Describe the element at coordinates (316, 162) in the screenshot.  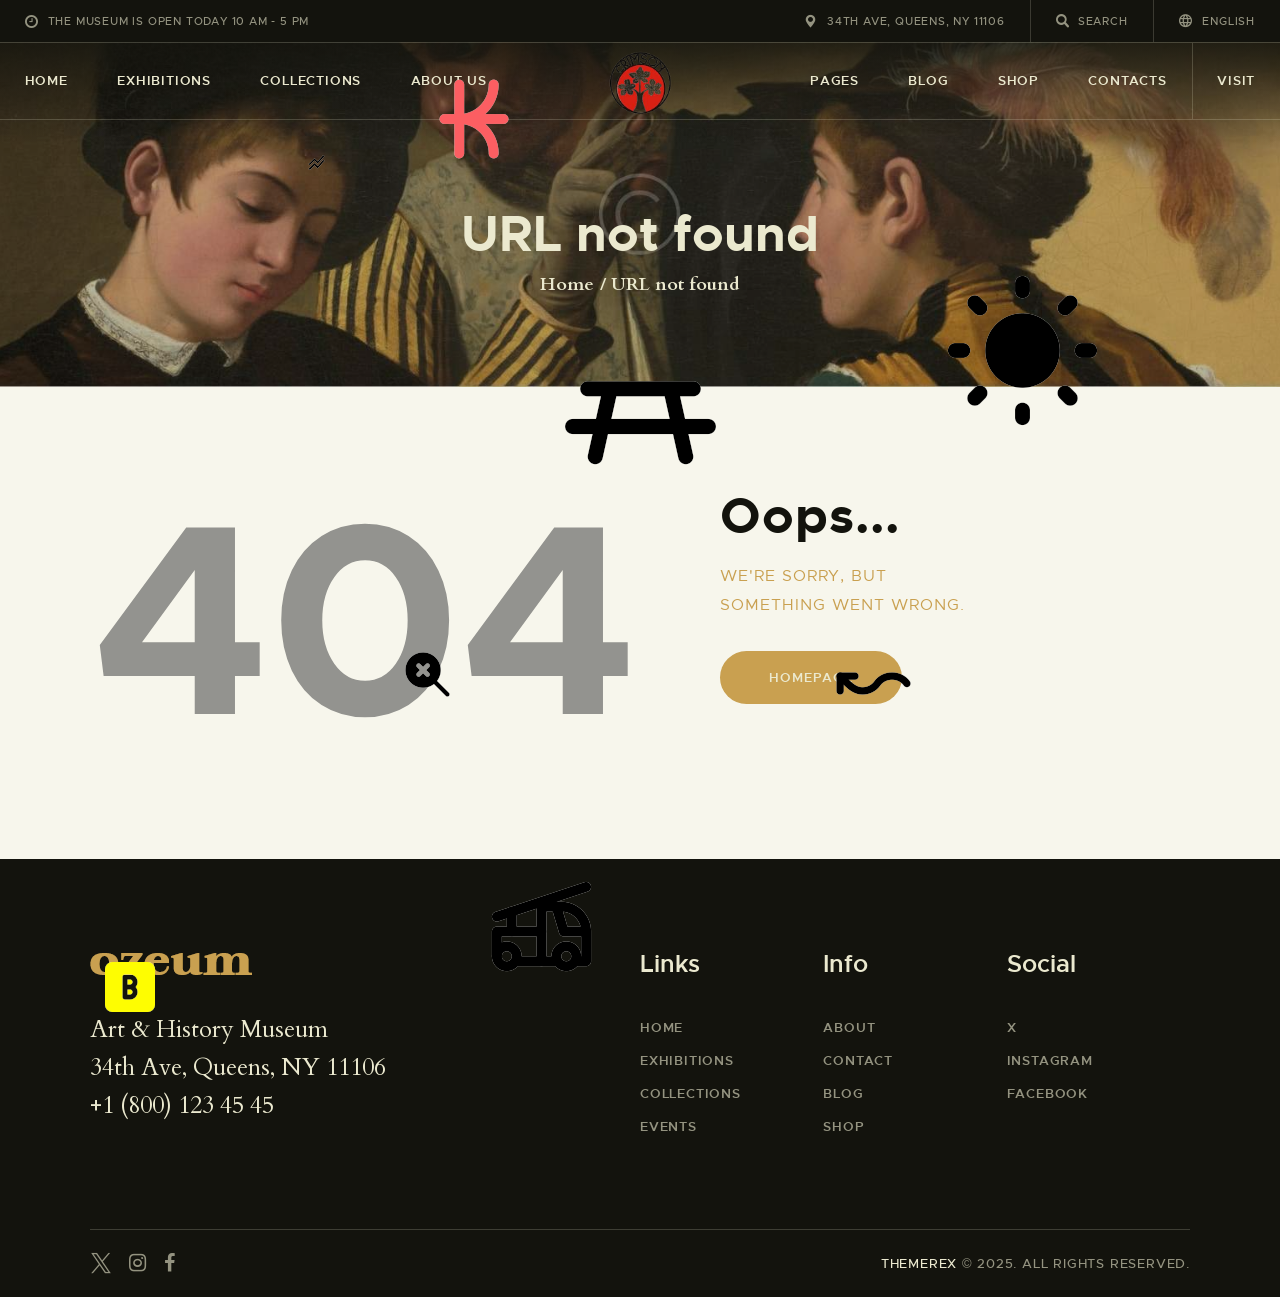
I see `view stacked line chart data` at that location.